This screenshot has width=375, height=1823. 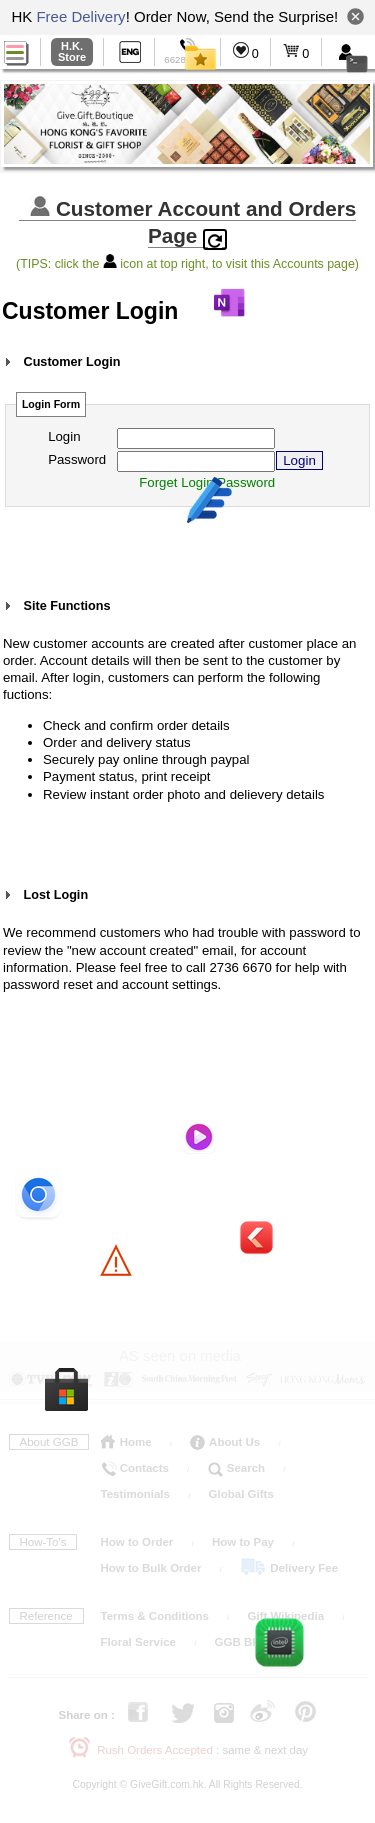 What do you see at coordinates (199, 1137) in the screenshot?
I see `open mplayer media player app` at bounding box center [199, 1137].